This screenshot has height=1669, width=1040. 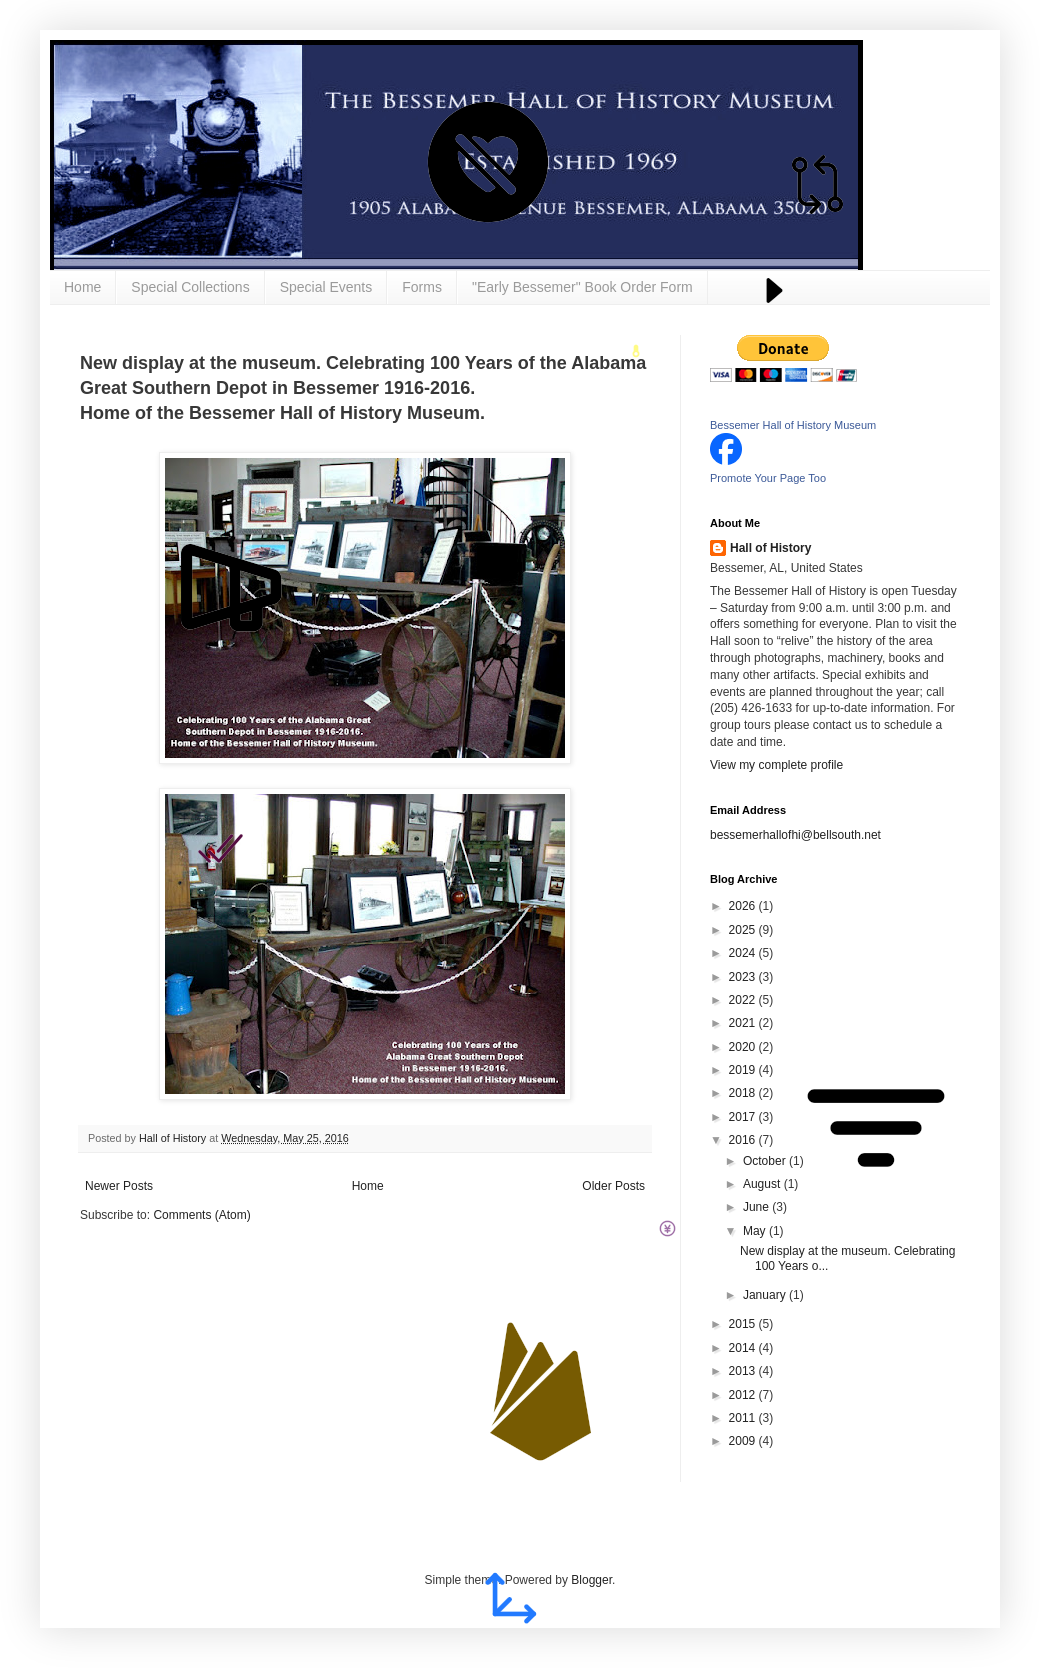 What do you see at coordinates (817, 184) in the screenshot?
I see `compare branches or code versions` at bounding box center [817, 184].